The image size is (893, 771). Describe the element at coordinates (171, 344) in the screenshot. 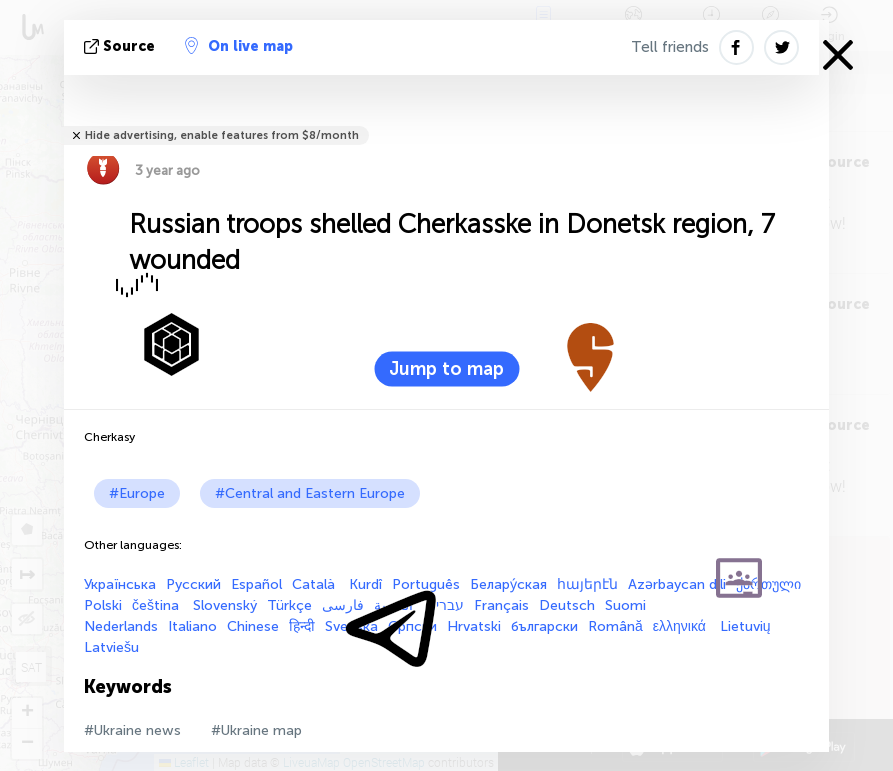

I see `sequelize ORM library logo` at that location.